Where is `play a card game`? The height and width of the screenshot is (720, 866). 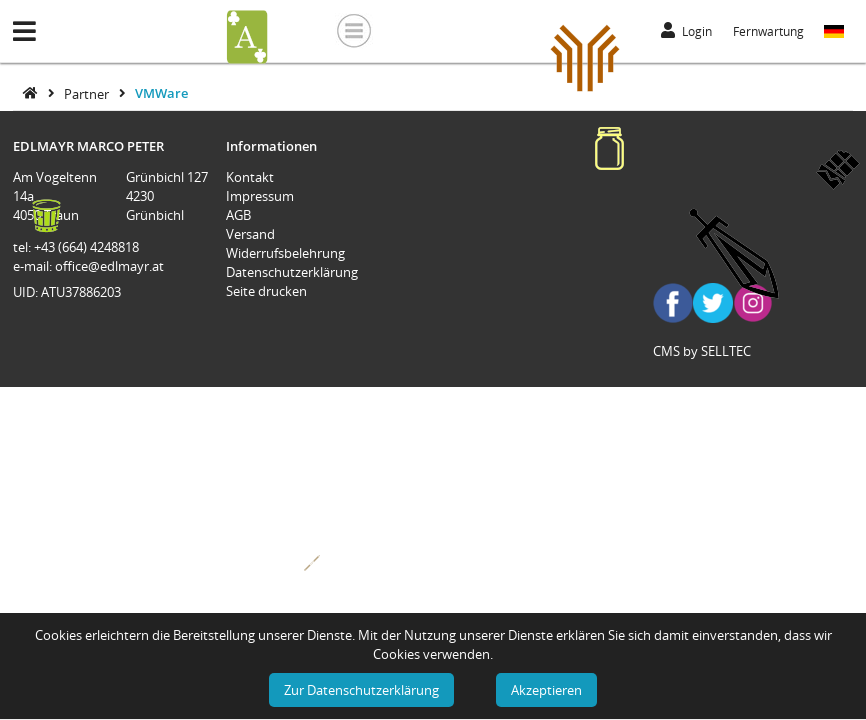 play a card game is located at coordinates (247, 37).